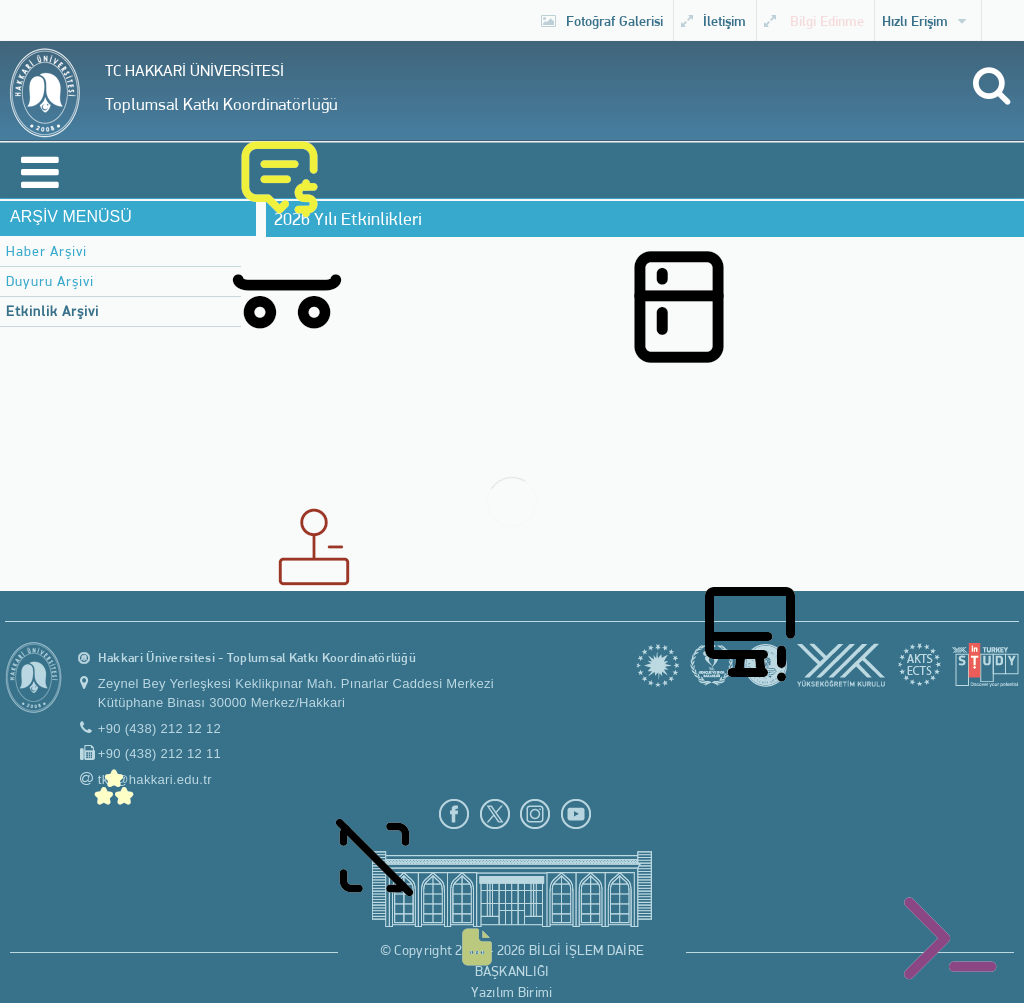  What do you see at coordinates (679, 307) in the screenshot?
I see `access kitchen appliance controls` at bounding box center [679, 307].